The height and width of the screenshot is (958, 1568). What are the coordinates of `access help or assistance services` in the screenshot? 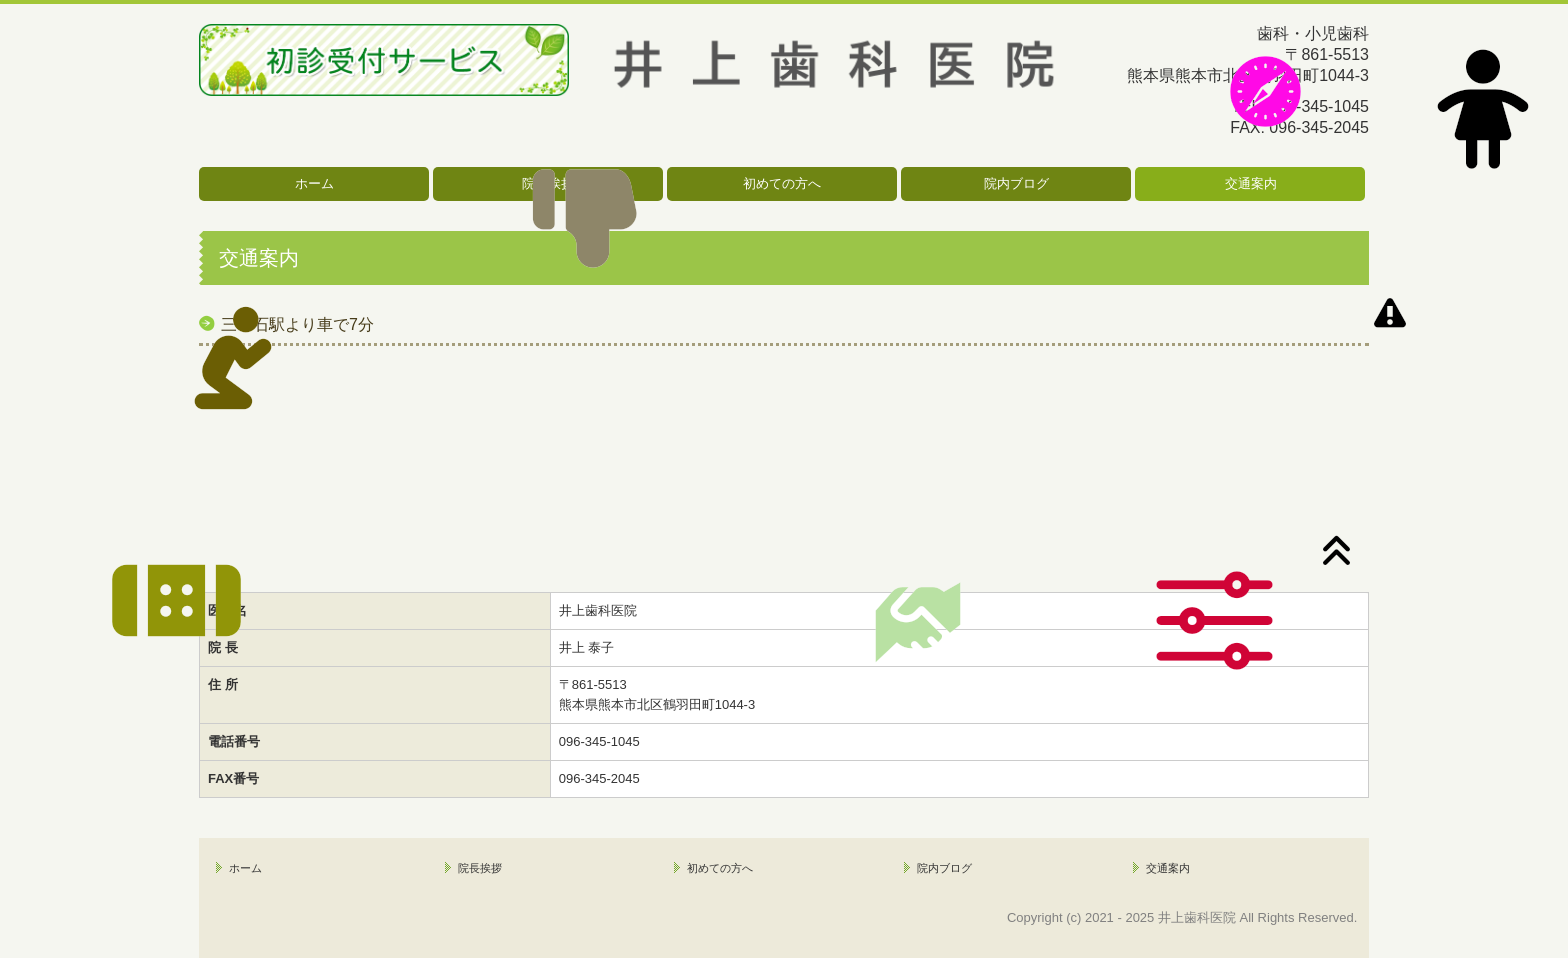 It's located at (918, 620).